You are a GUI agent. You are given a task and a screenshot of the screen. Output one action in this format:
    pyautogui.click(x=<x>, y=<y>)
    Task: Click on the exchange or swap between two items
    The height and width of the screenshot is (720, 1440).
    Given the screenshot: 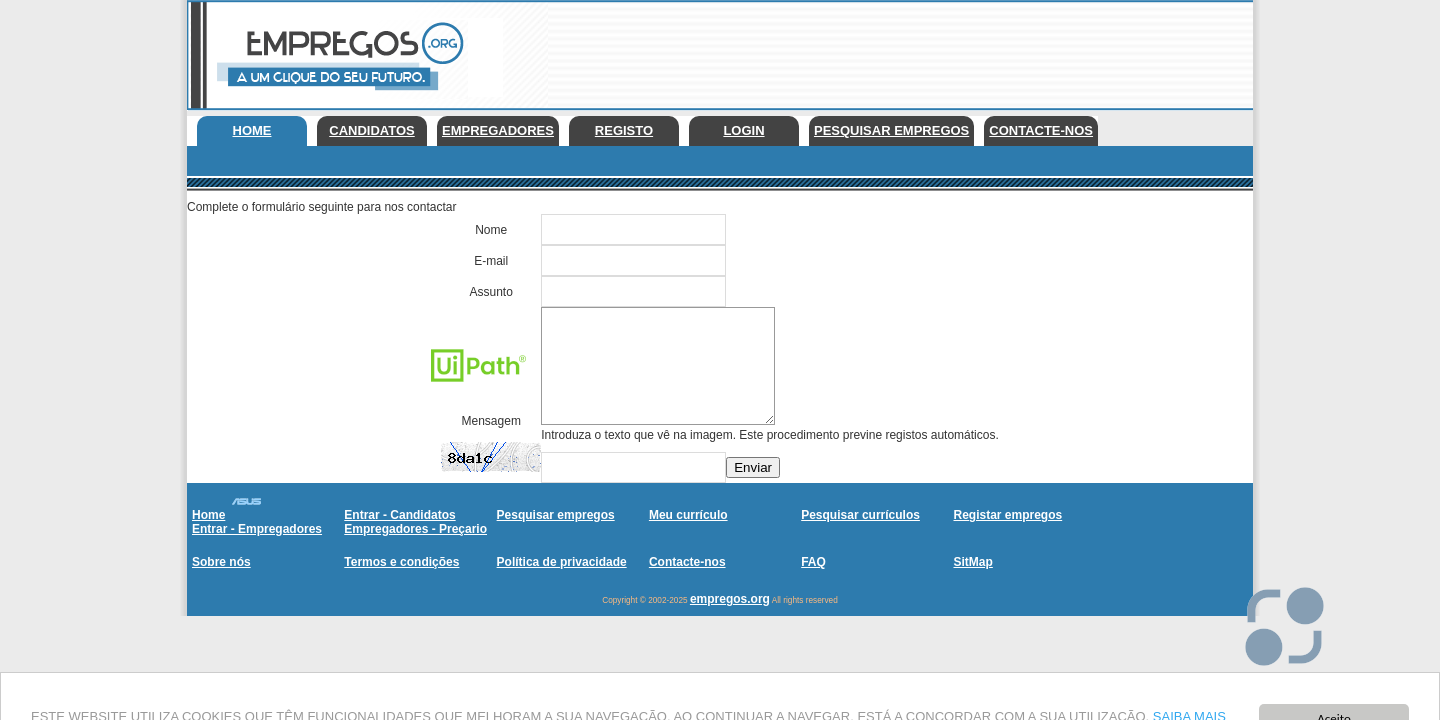 What is the action you would take?
    pyautogui.click(x=1284, y=626)
    